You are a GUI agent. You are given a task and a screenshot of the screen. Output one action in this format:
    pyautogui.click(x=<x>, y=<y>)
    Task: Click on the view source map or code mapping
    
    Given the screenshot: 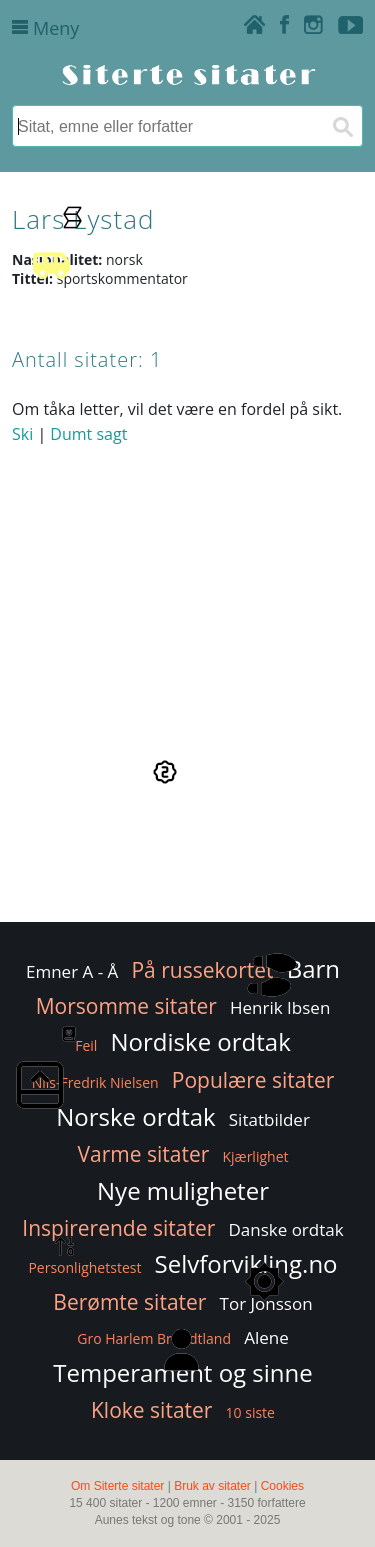 What is the action you would take?
    pyautogui.click(x=72, y=217)
    